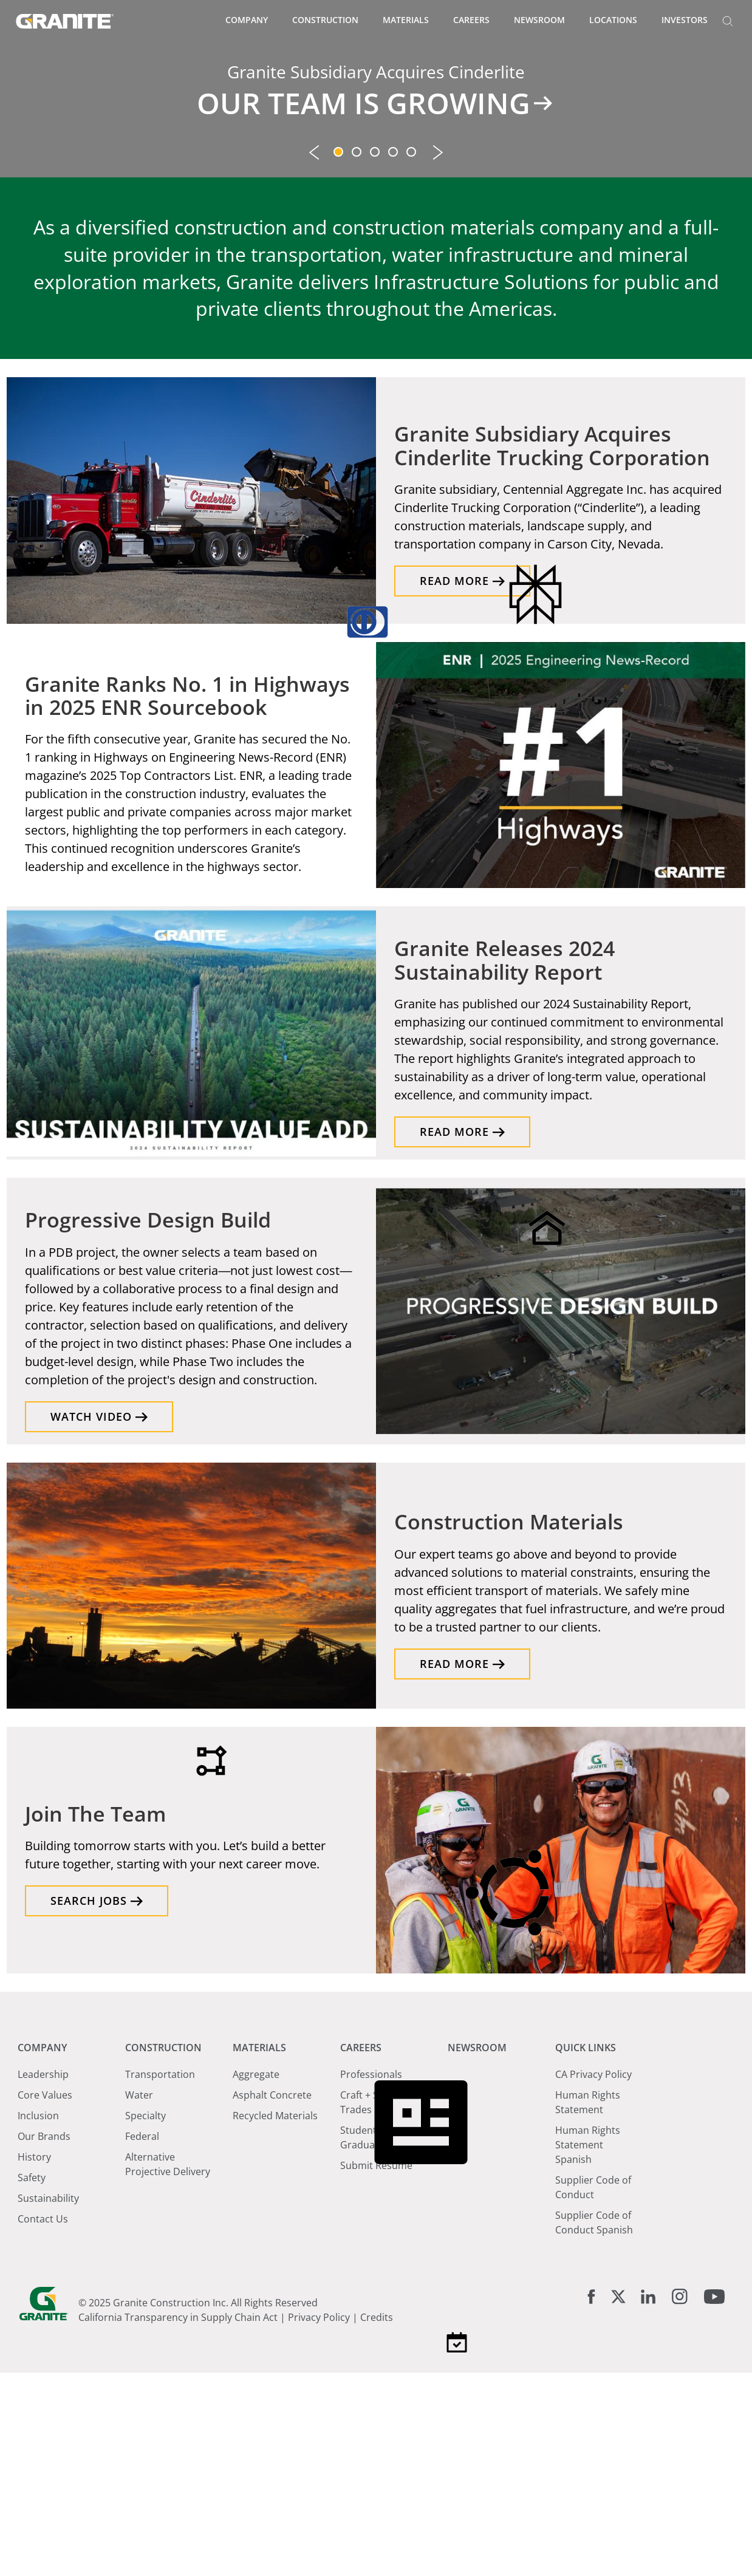 The image size is (752, 2576). Describe the element at coordinates (514, 1893) in the screenshot. I see `ubuntu operating system logo` at that location.